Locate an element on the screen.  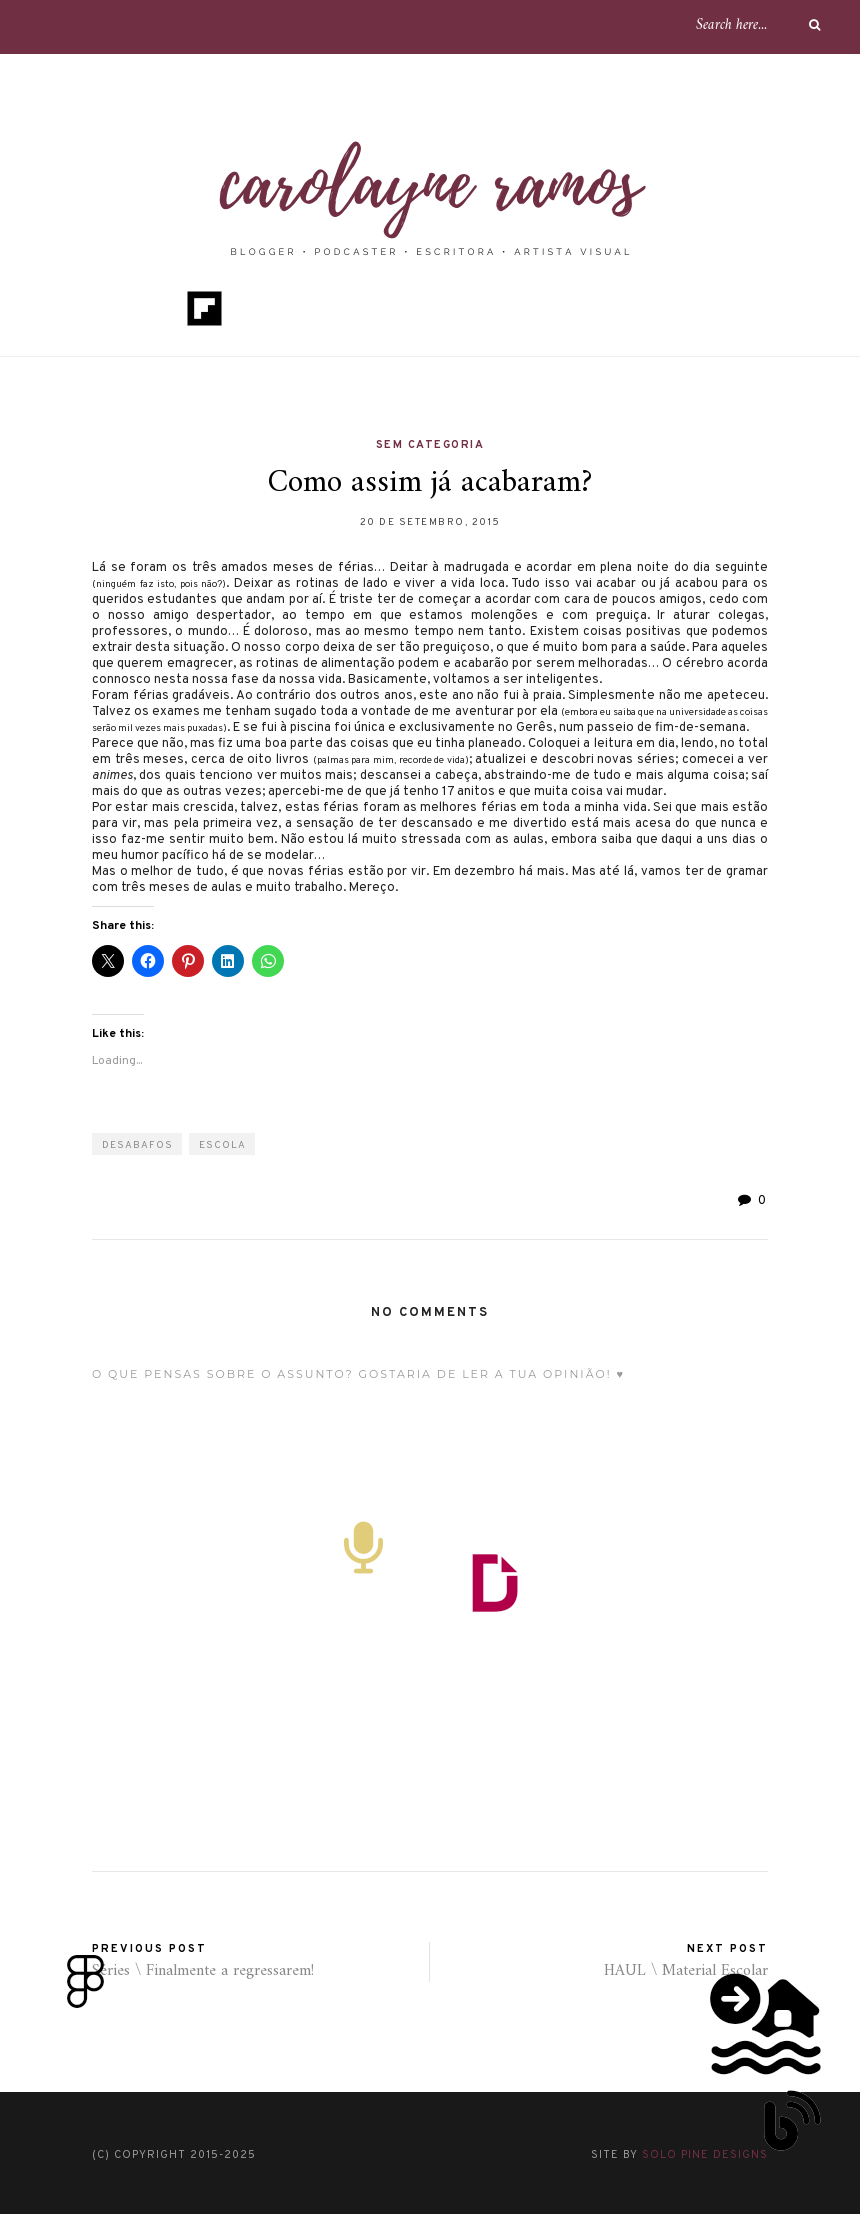
access blog or publishing platform is located at coordinates (790, 2120).